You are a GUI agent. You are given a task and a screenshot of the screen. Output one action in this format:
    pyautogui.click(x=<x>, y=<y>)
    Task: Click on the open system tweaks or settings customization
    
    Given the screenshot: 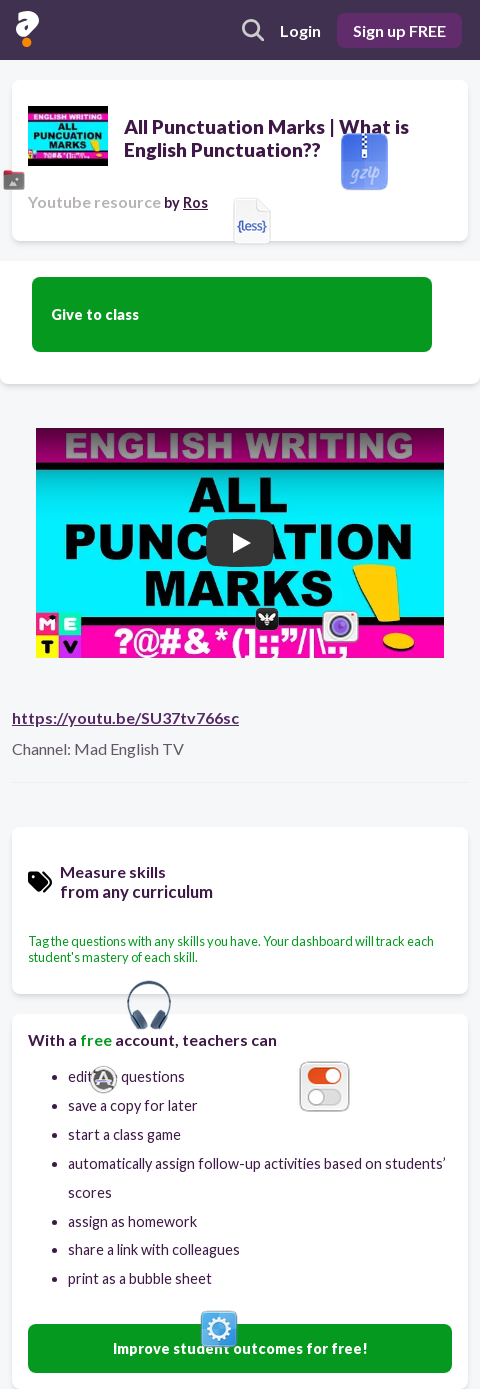 What is the action you would take?
    pyautogui.click(x=324, y=1086)
    